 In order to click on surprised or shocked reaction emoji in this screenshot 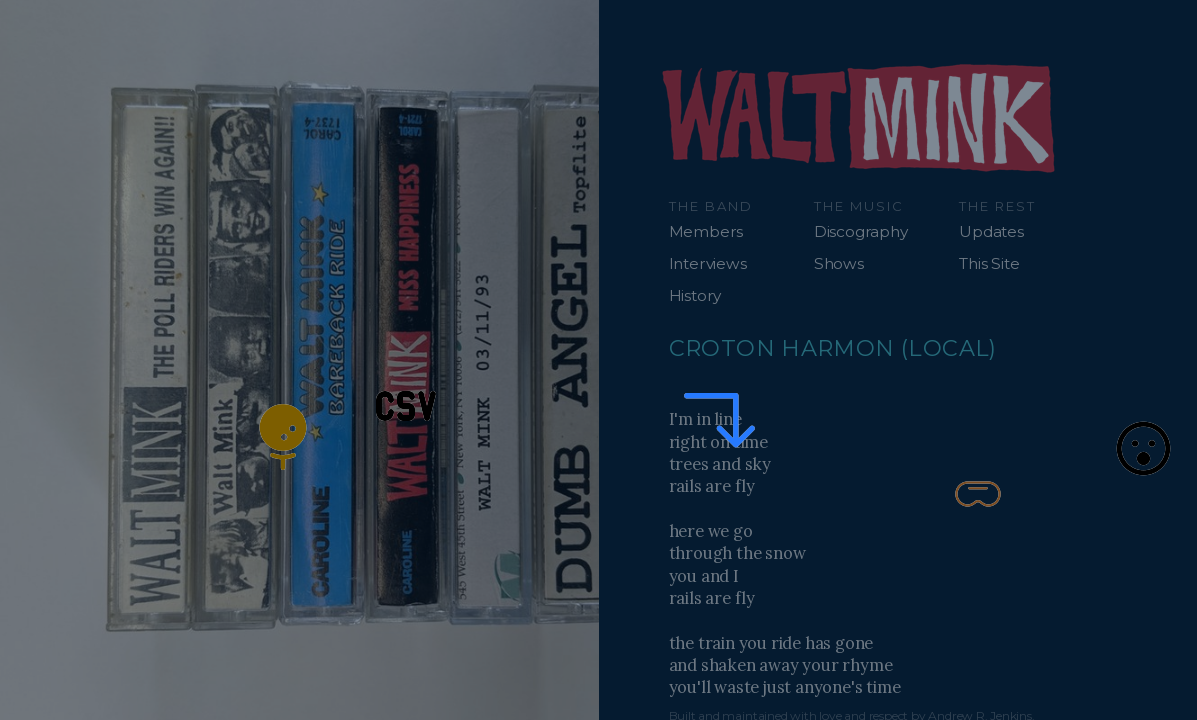, I will do `click(1143, 448)`.